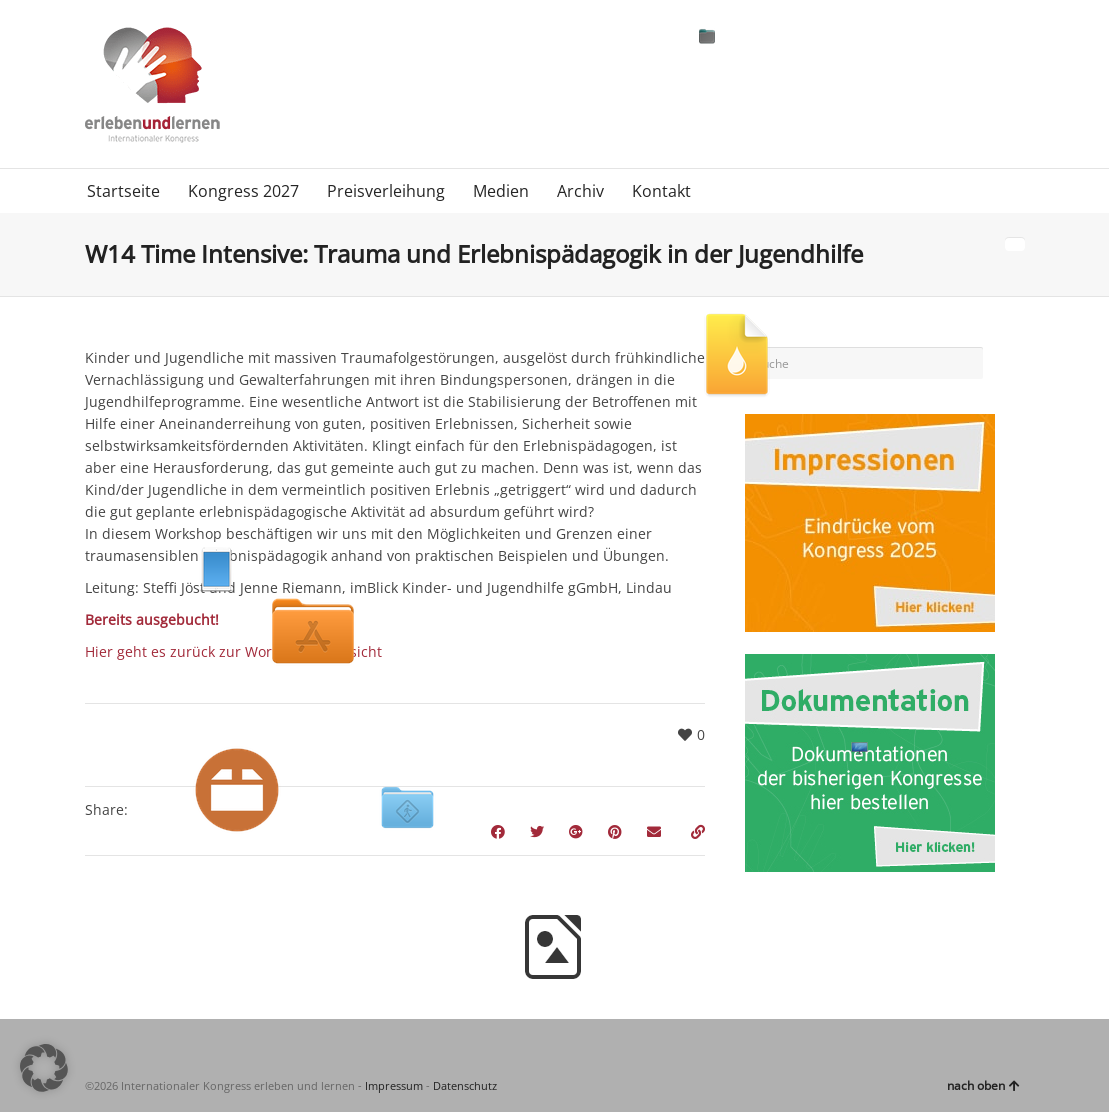 The image size is (1109, 1112). Describe the element at coordinates (237, 790) in the screenshot. I see `indicates a packaged or bundled item` at that location.